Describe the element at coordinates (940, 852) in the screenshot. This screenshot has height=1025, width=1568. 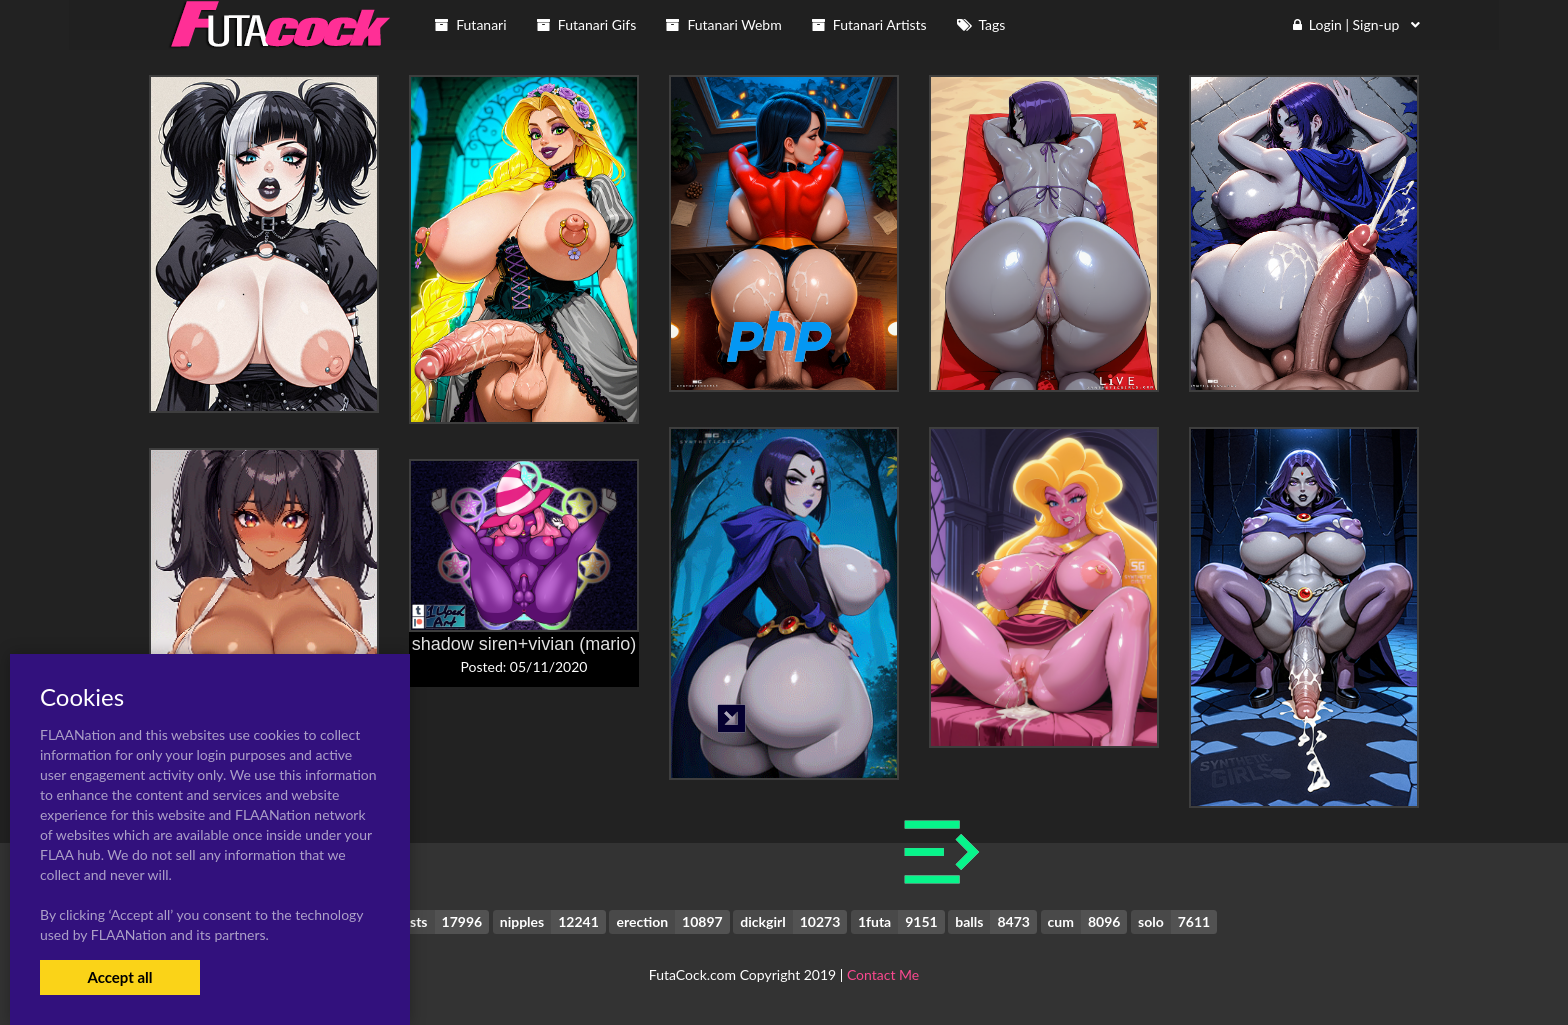
I see `expand a collapsed sidebar menu` at that location.